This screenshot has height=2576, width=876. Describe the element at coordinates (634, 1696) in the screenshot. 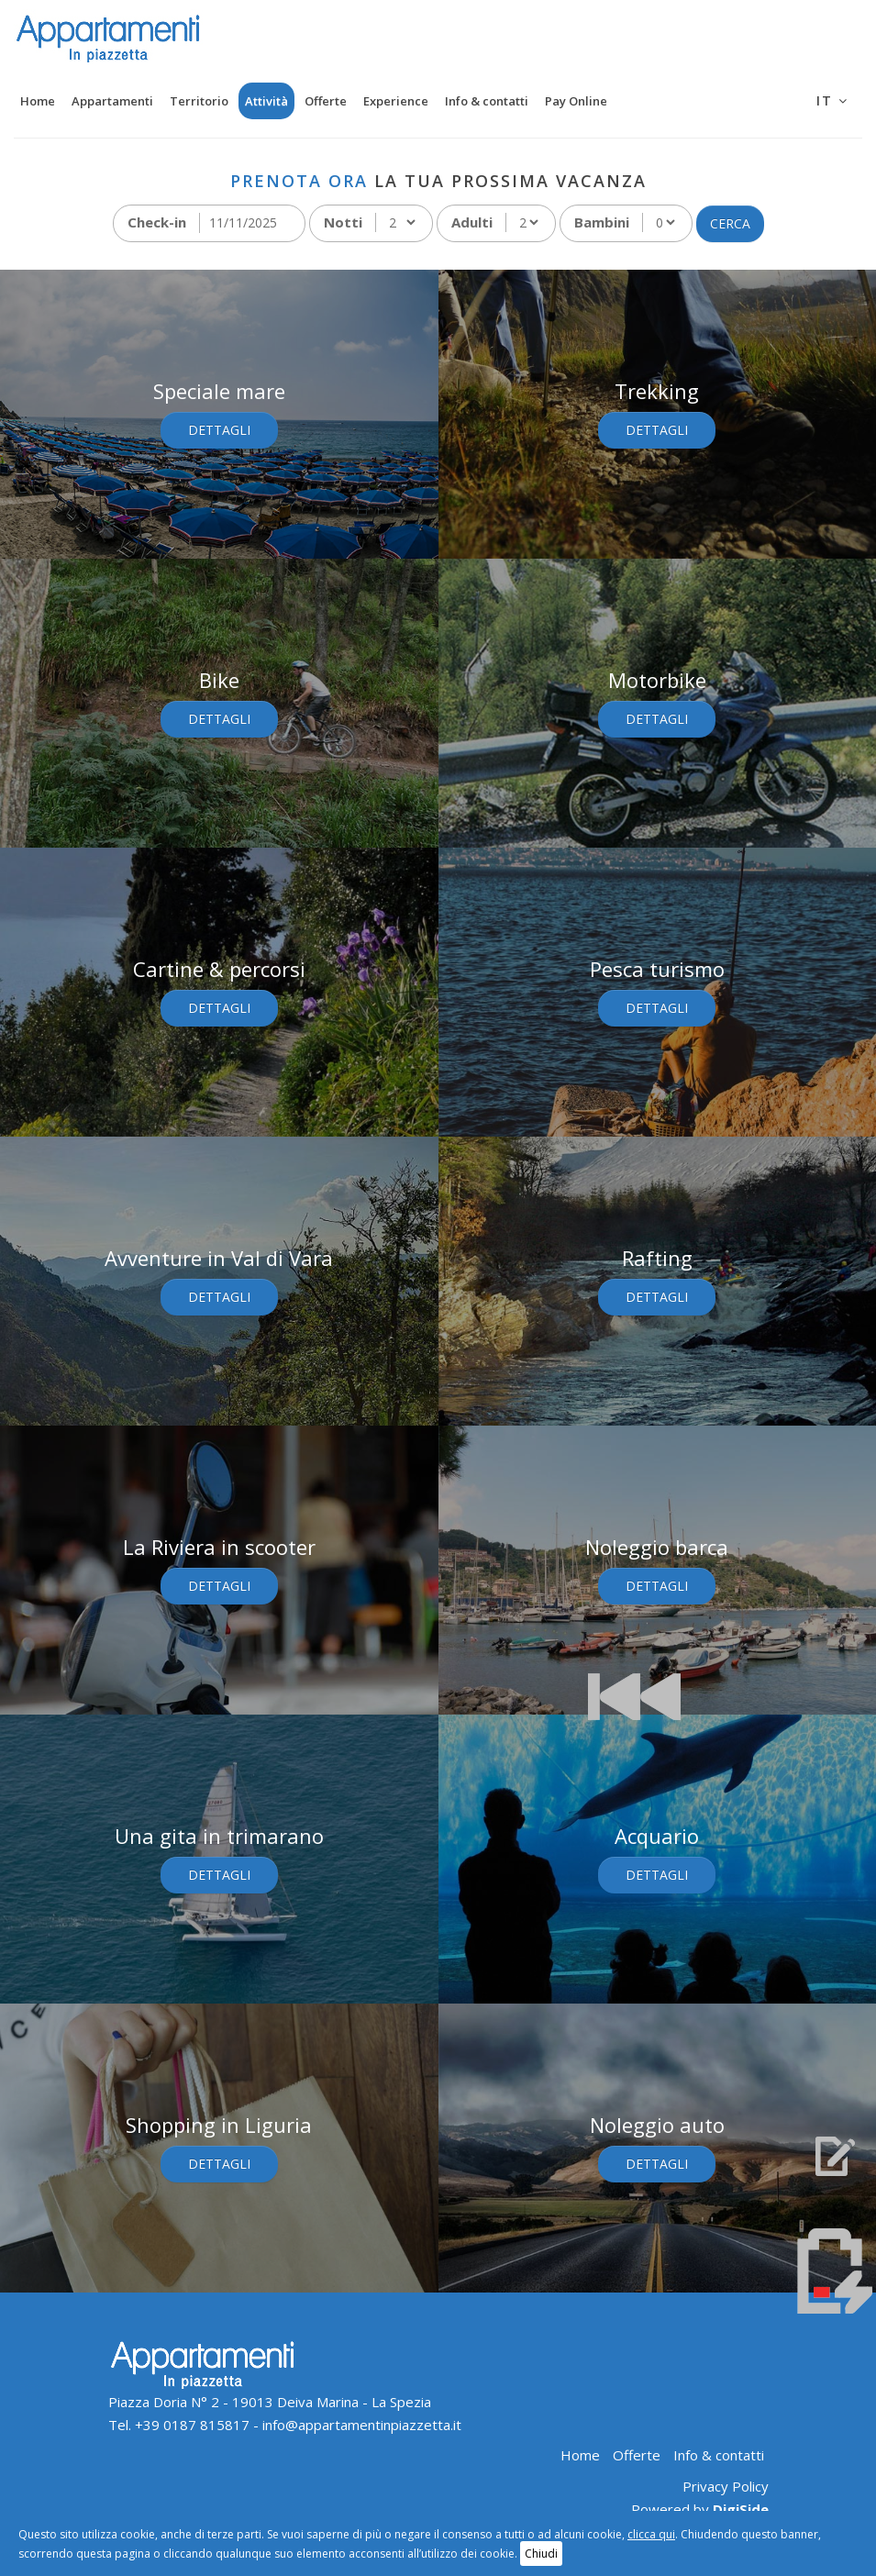

I see `skip to the previous track` at that location.